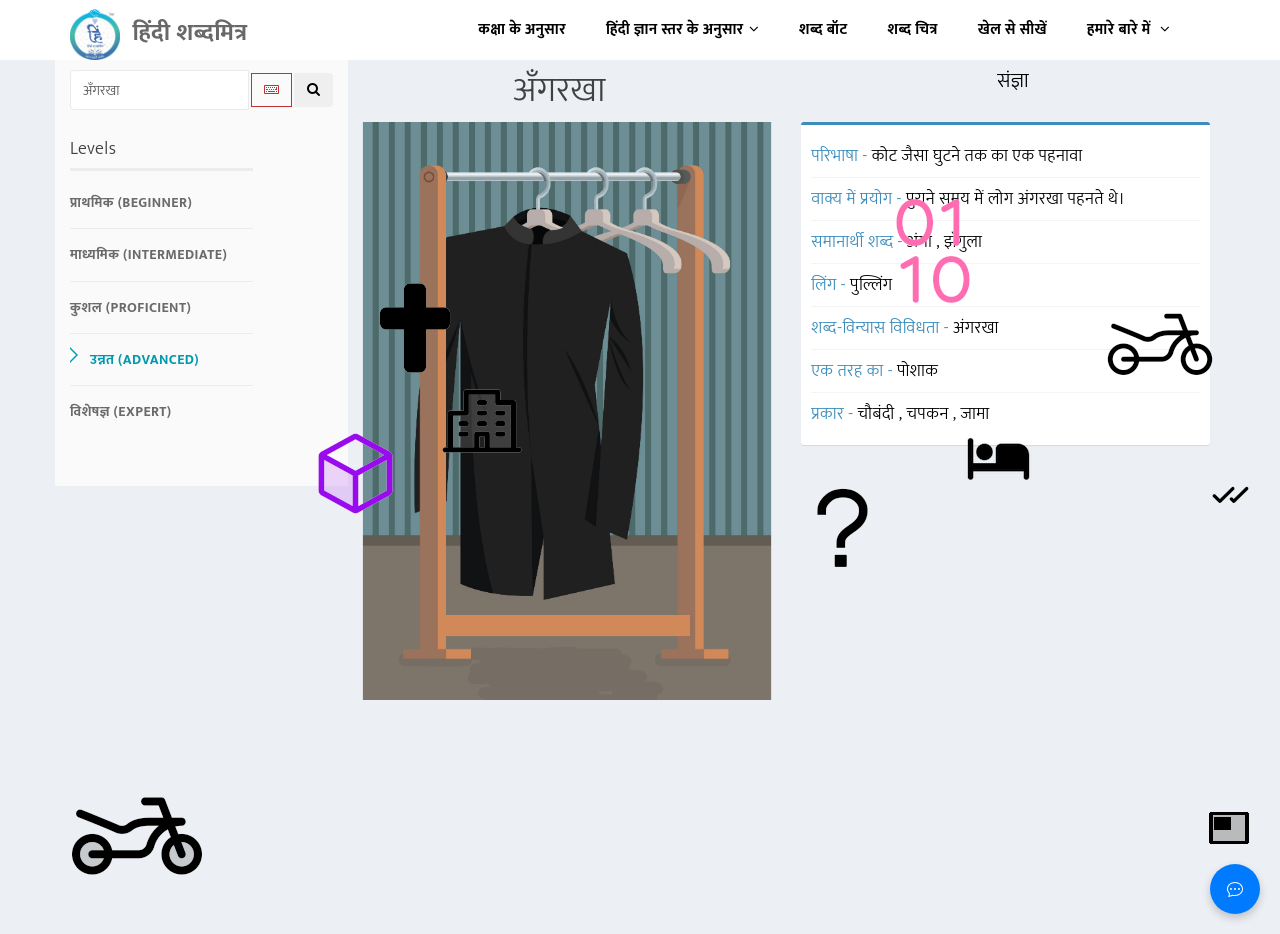 This screenshot has height=934, width=1280. Describe the element at coordinates (1230, 495) in the screenshot. I see `indicates multiple items selected or completed` at that location.